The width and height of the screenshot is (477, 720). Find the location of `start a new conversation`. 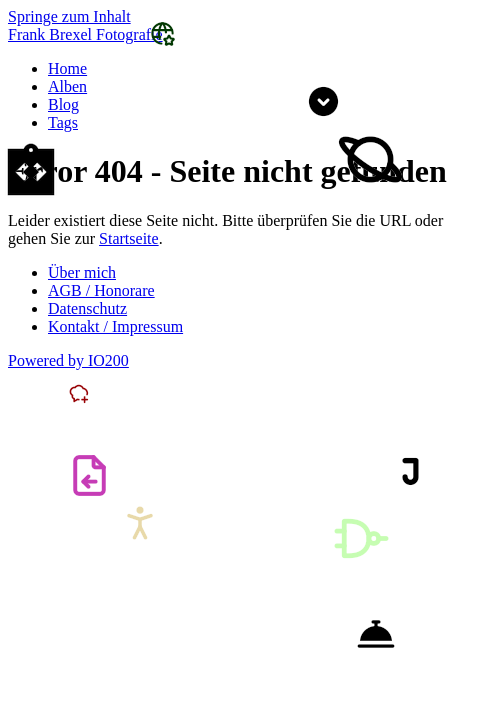

start a new conversation is located at coordinates (78, 393).